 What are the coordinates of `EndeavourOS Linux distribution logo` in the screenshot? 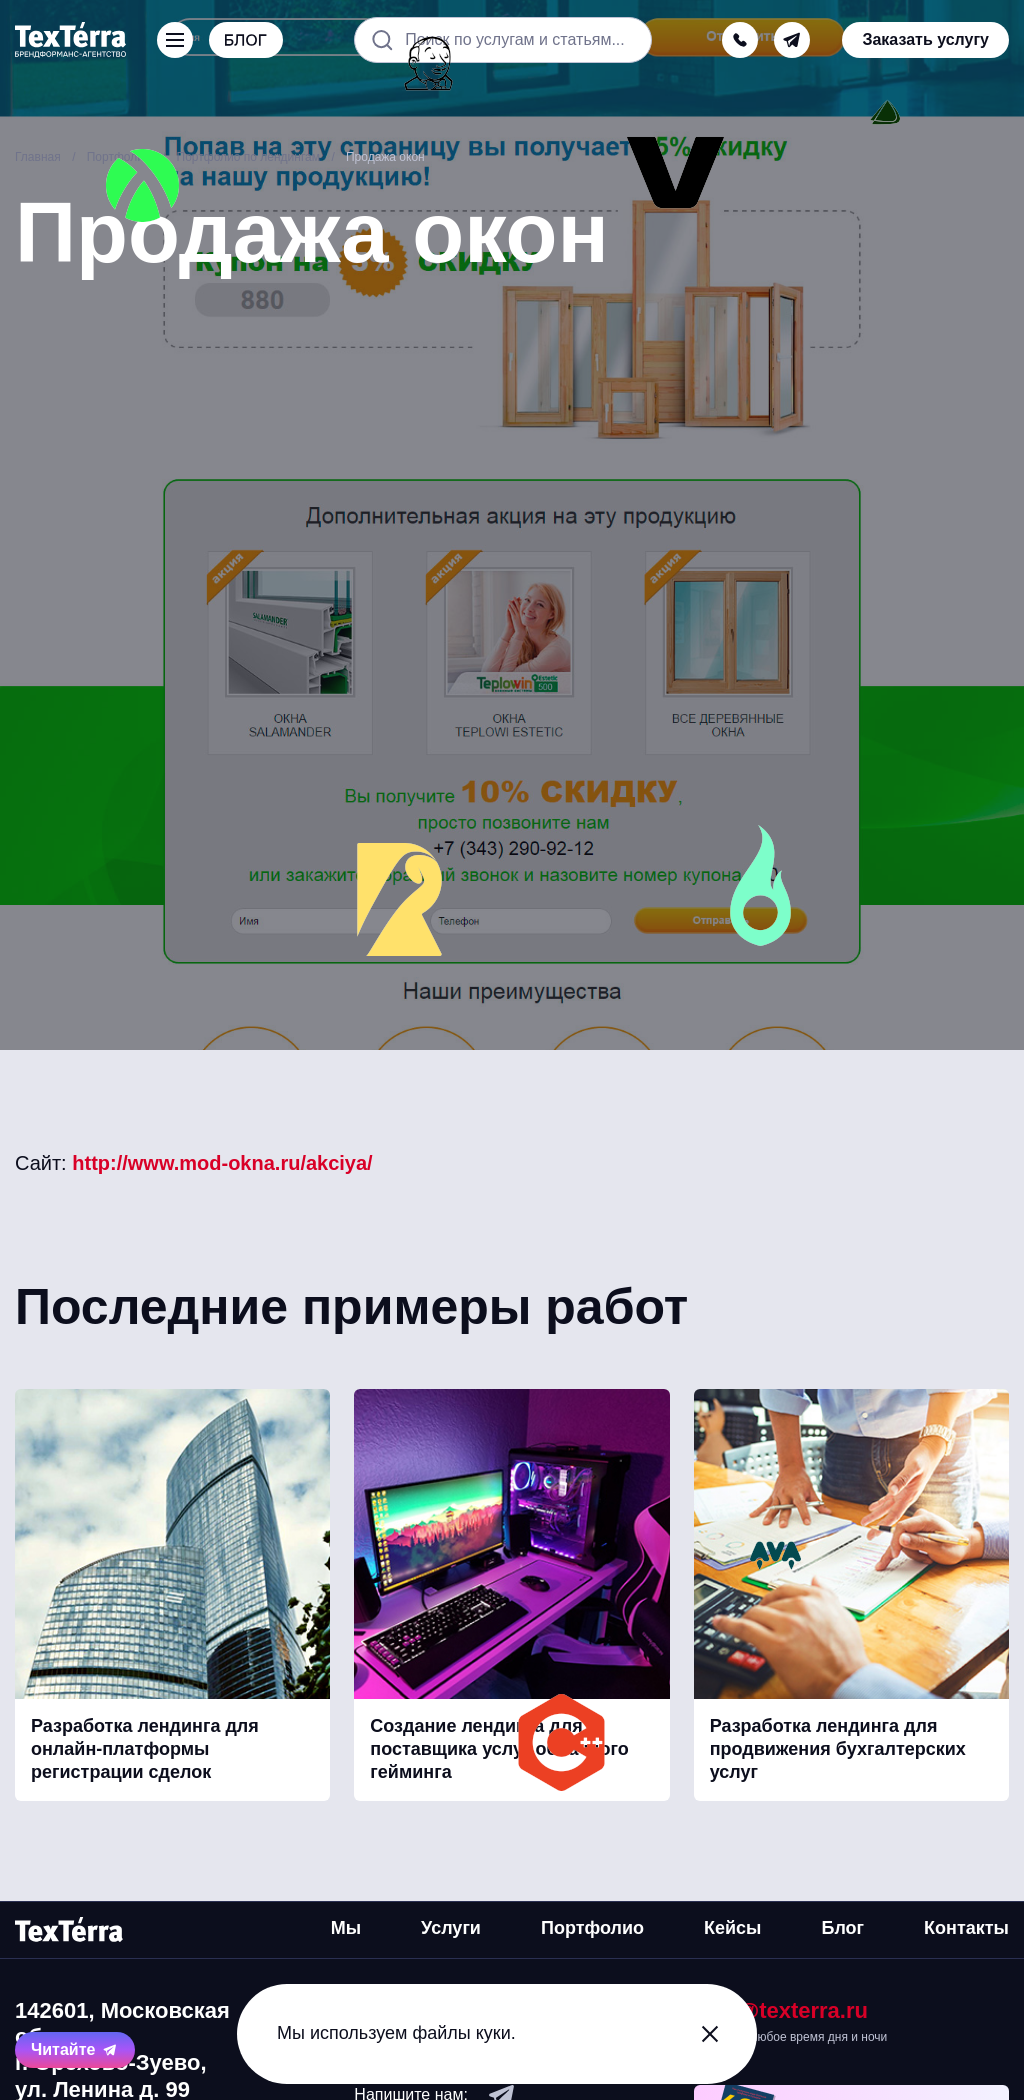 It's located at (885, 112).